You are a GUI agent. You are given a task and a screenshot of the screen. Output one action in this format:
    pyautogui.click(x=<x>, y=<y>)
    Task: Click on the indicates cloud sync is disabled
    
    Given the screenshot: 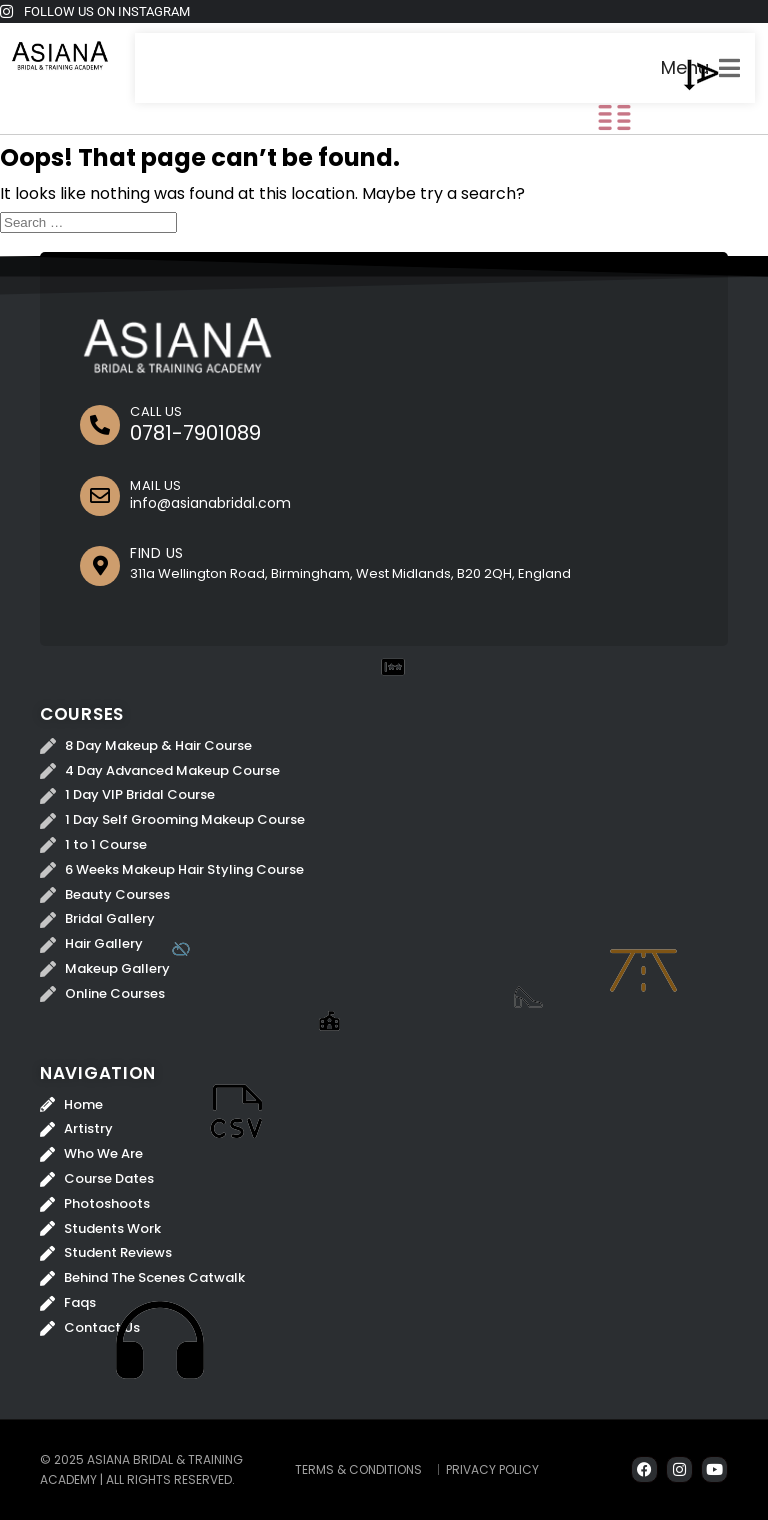 What is the action you would take?
    pyautogui.click(x=181, y=949)
    